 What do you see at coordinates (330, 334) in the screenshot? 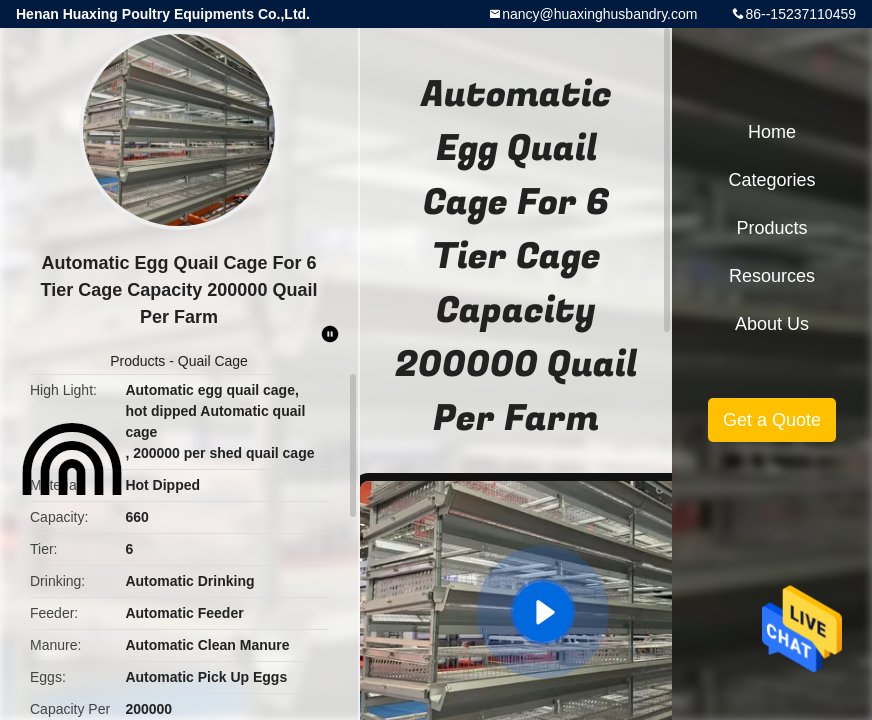
I see `pause media playback` at bounding box center [330, 334].